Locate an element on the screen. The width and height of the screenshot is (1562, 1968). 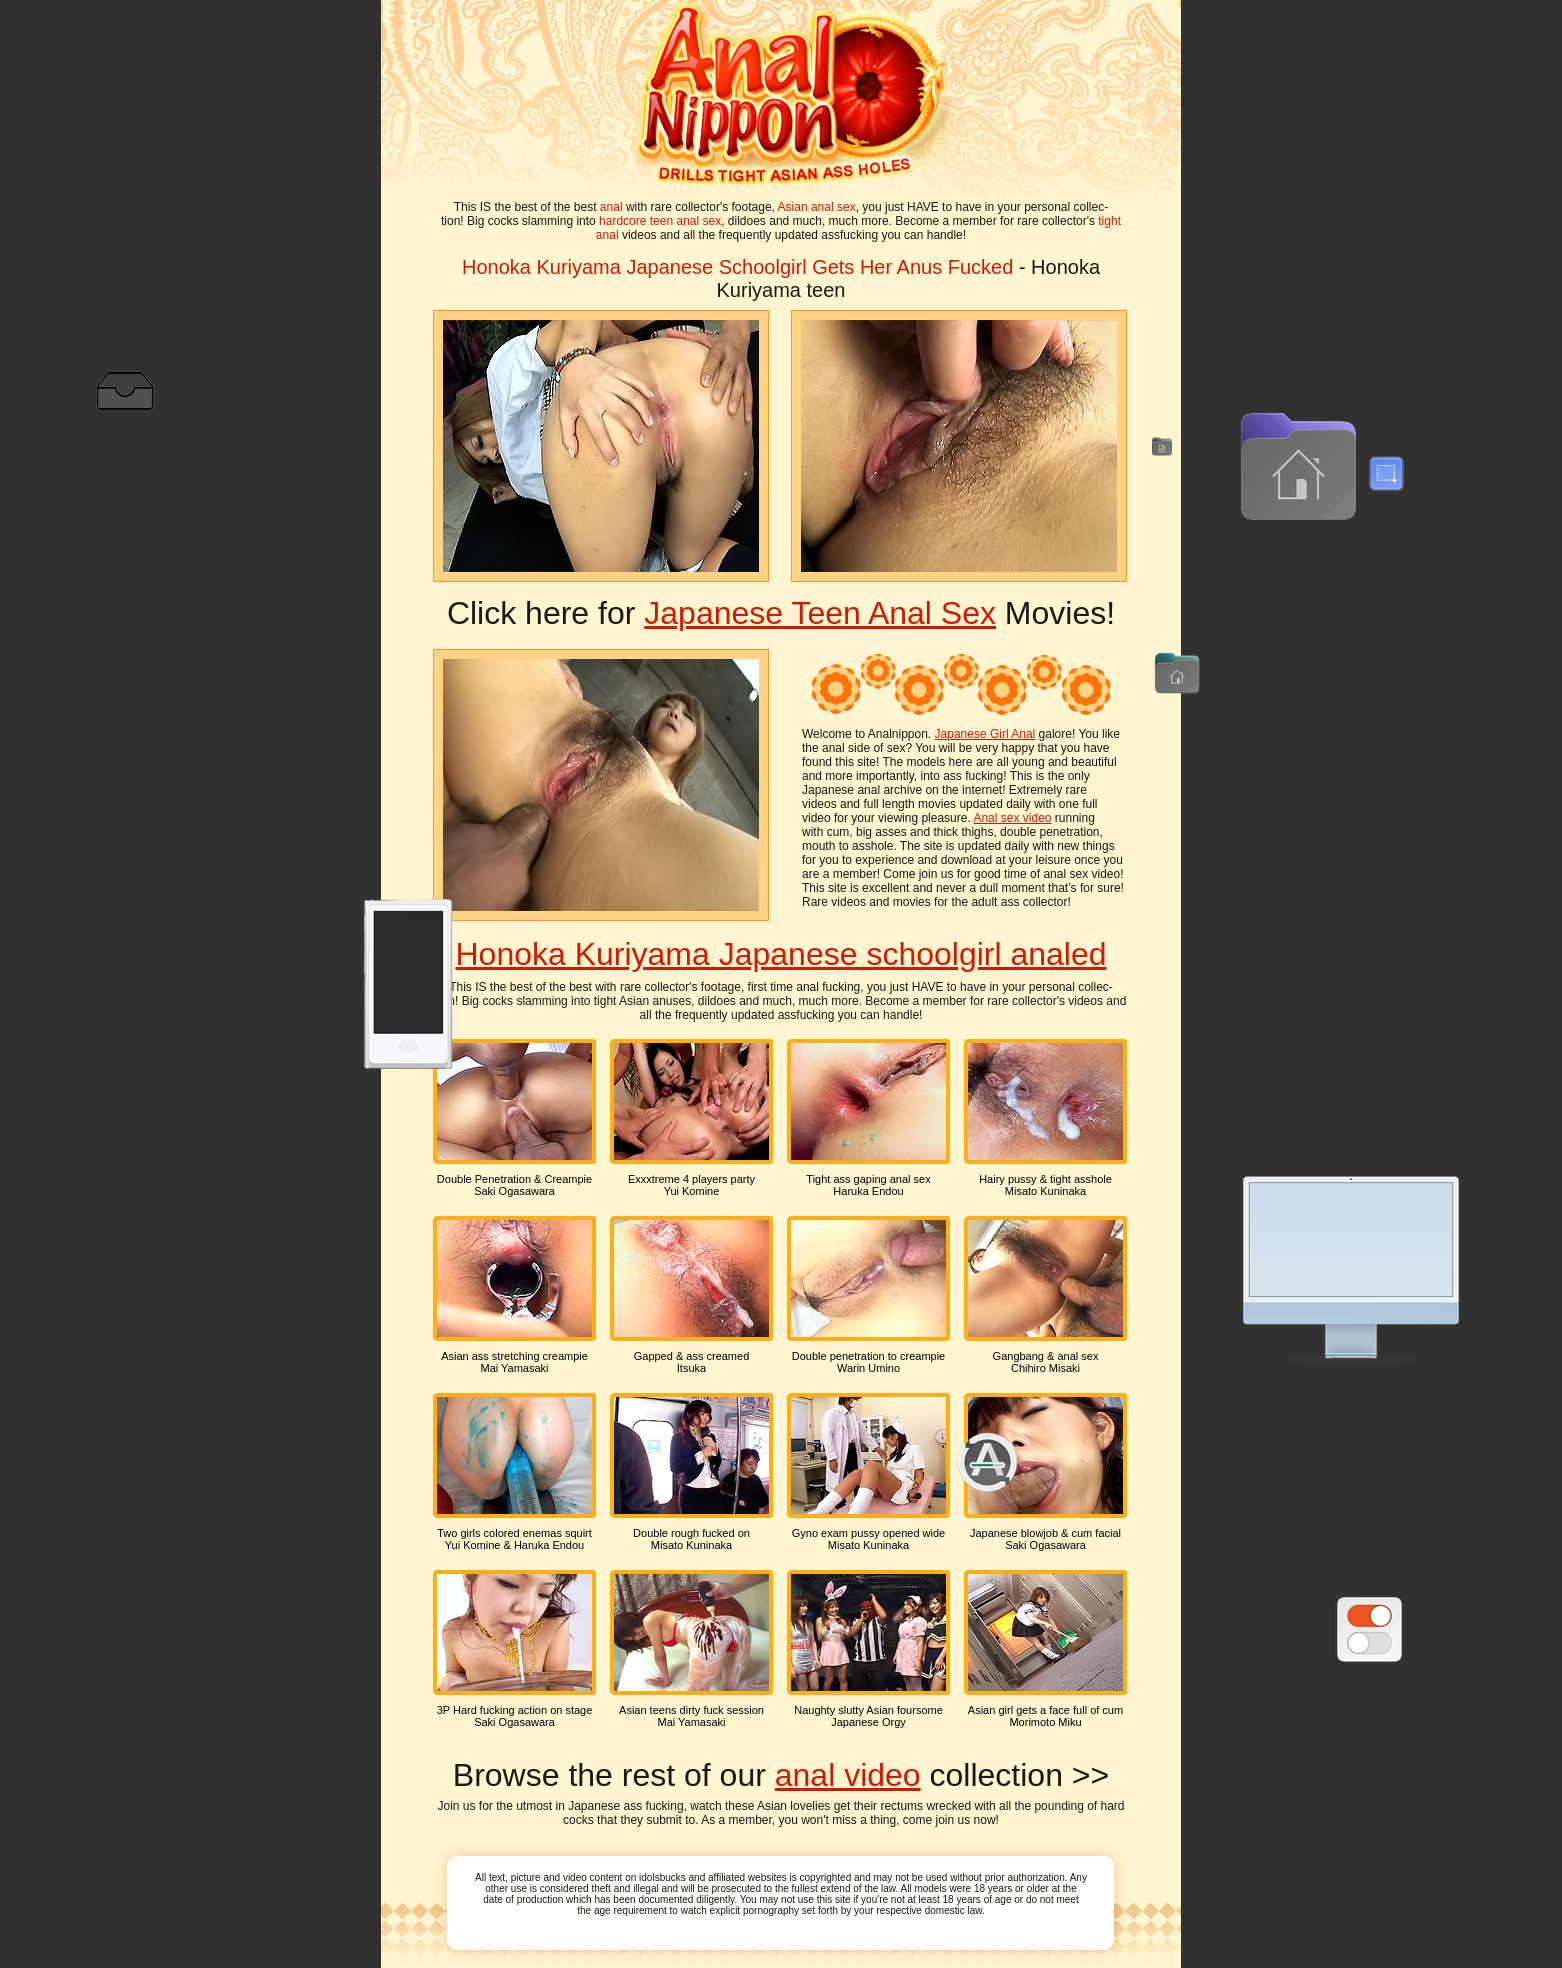
open system software update application is located at coordinates (987, 1462).